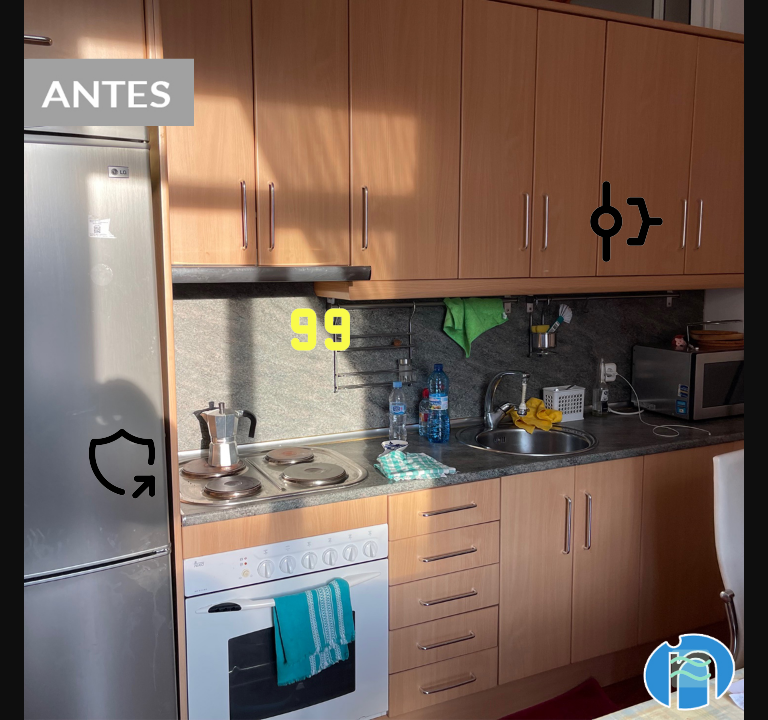 This screenshot has height=720, width=768. Describe the element at coordinates (690, 668) in the screenshot. I see `indicates approximate or estimated value` at that location.